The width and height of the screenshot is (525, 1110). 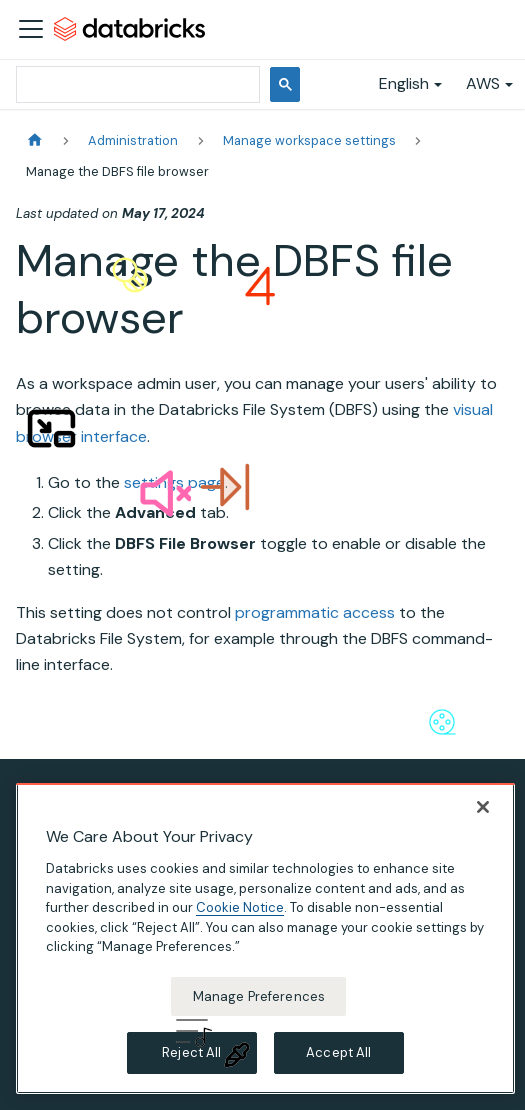 What do you see at coordinates (163, 493) in the screenshot?
I see `mute audio` at bounding box center [163, 493].